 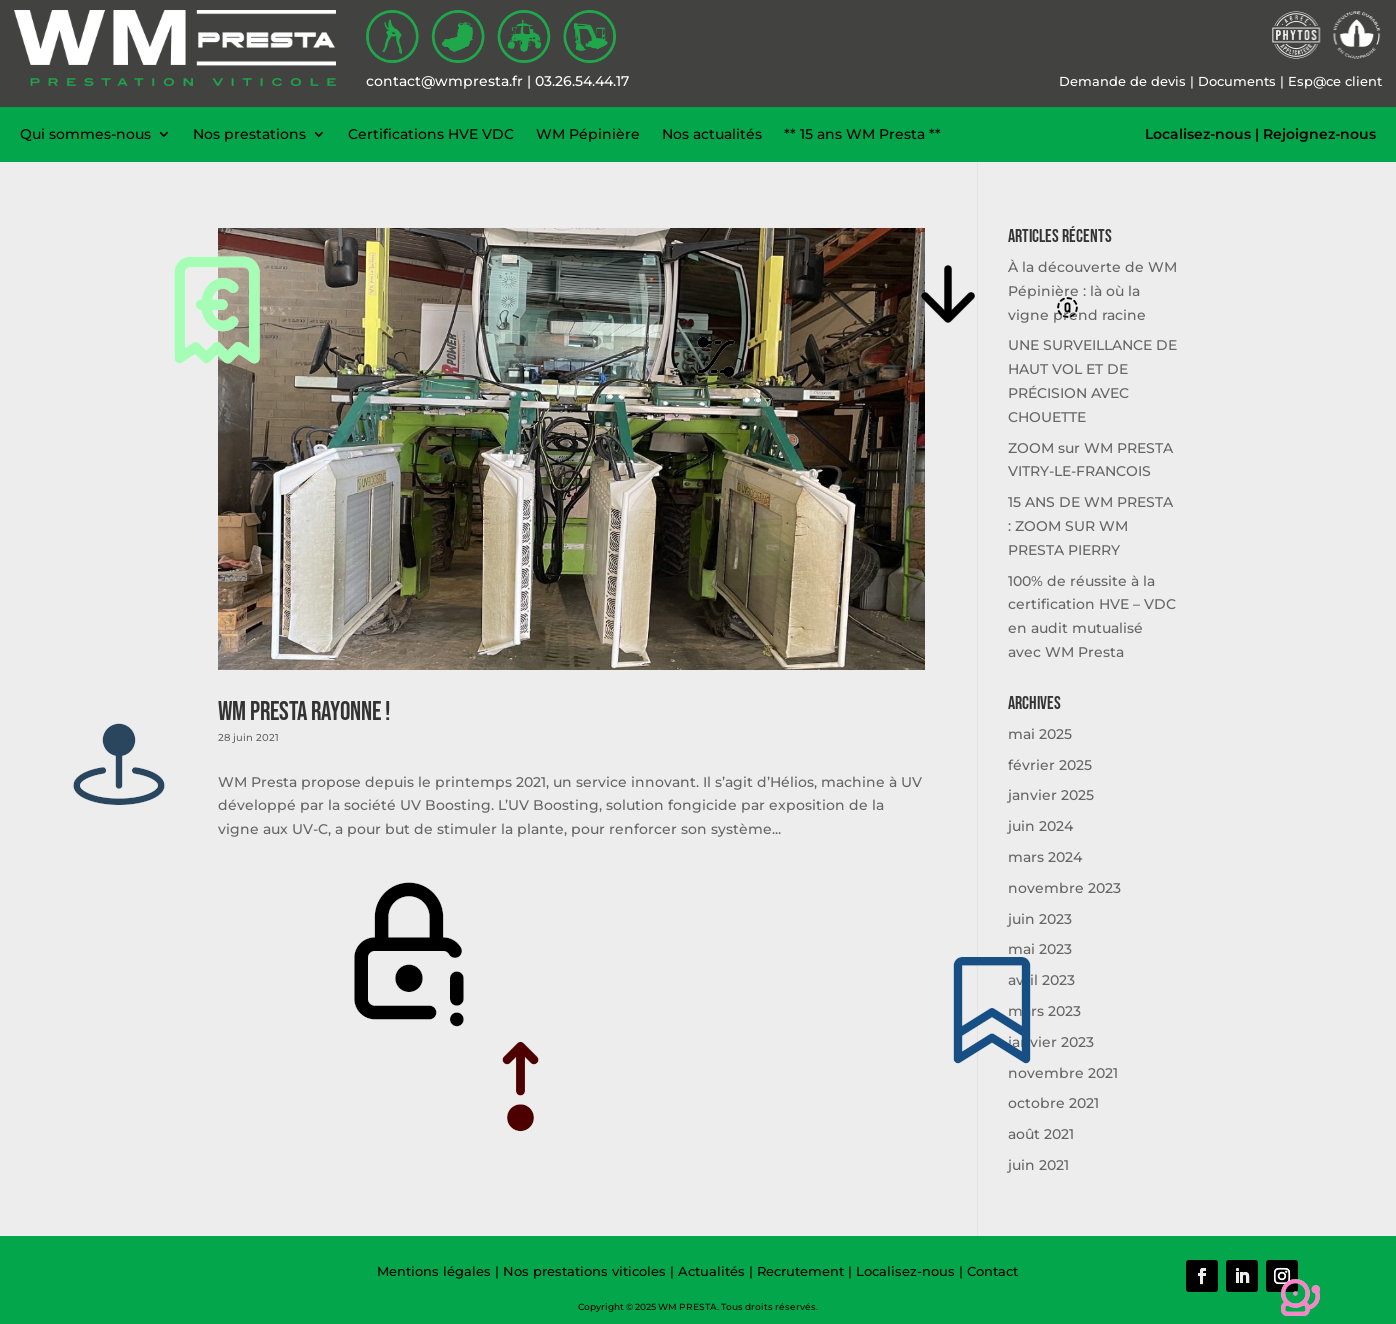 I want to click on move item up in a list, so click(x=520, y=1086).